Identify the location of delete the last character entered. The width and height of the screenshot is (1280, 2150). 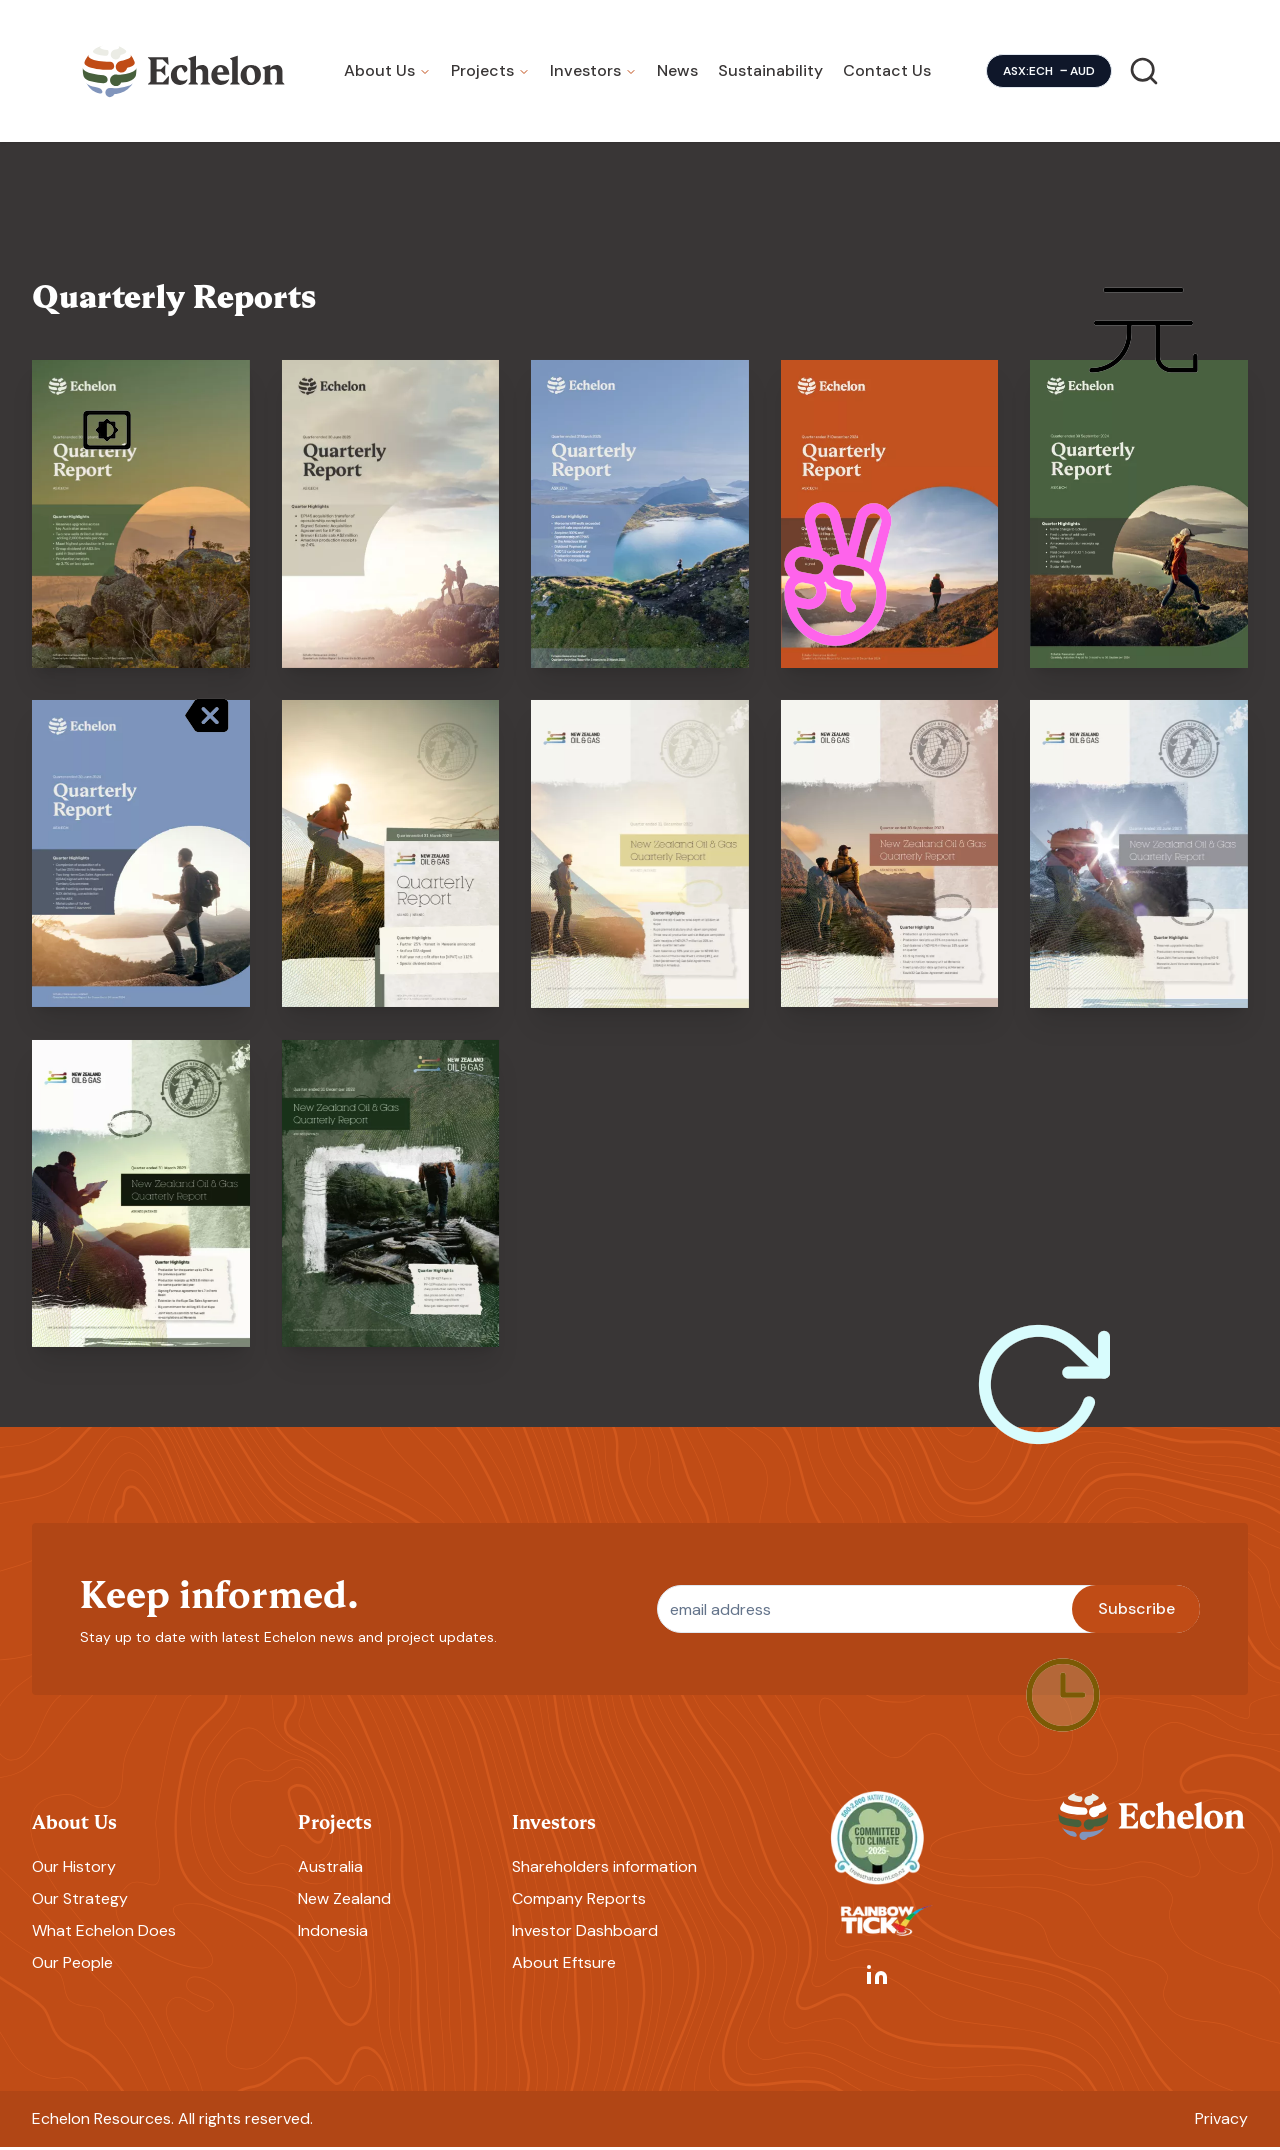
(208, 715).